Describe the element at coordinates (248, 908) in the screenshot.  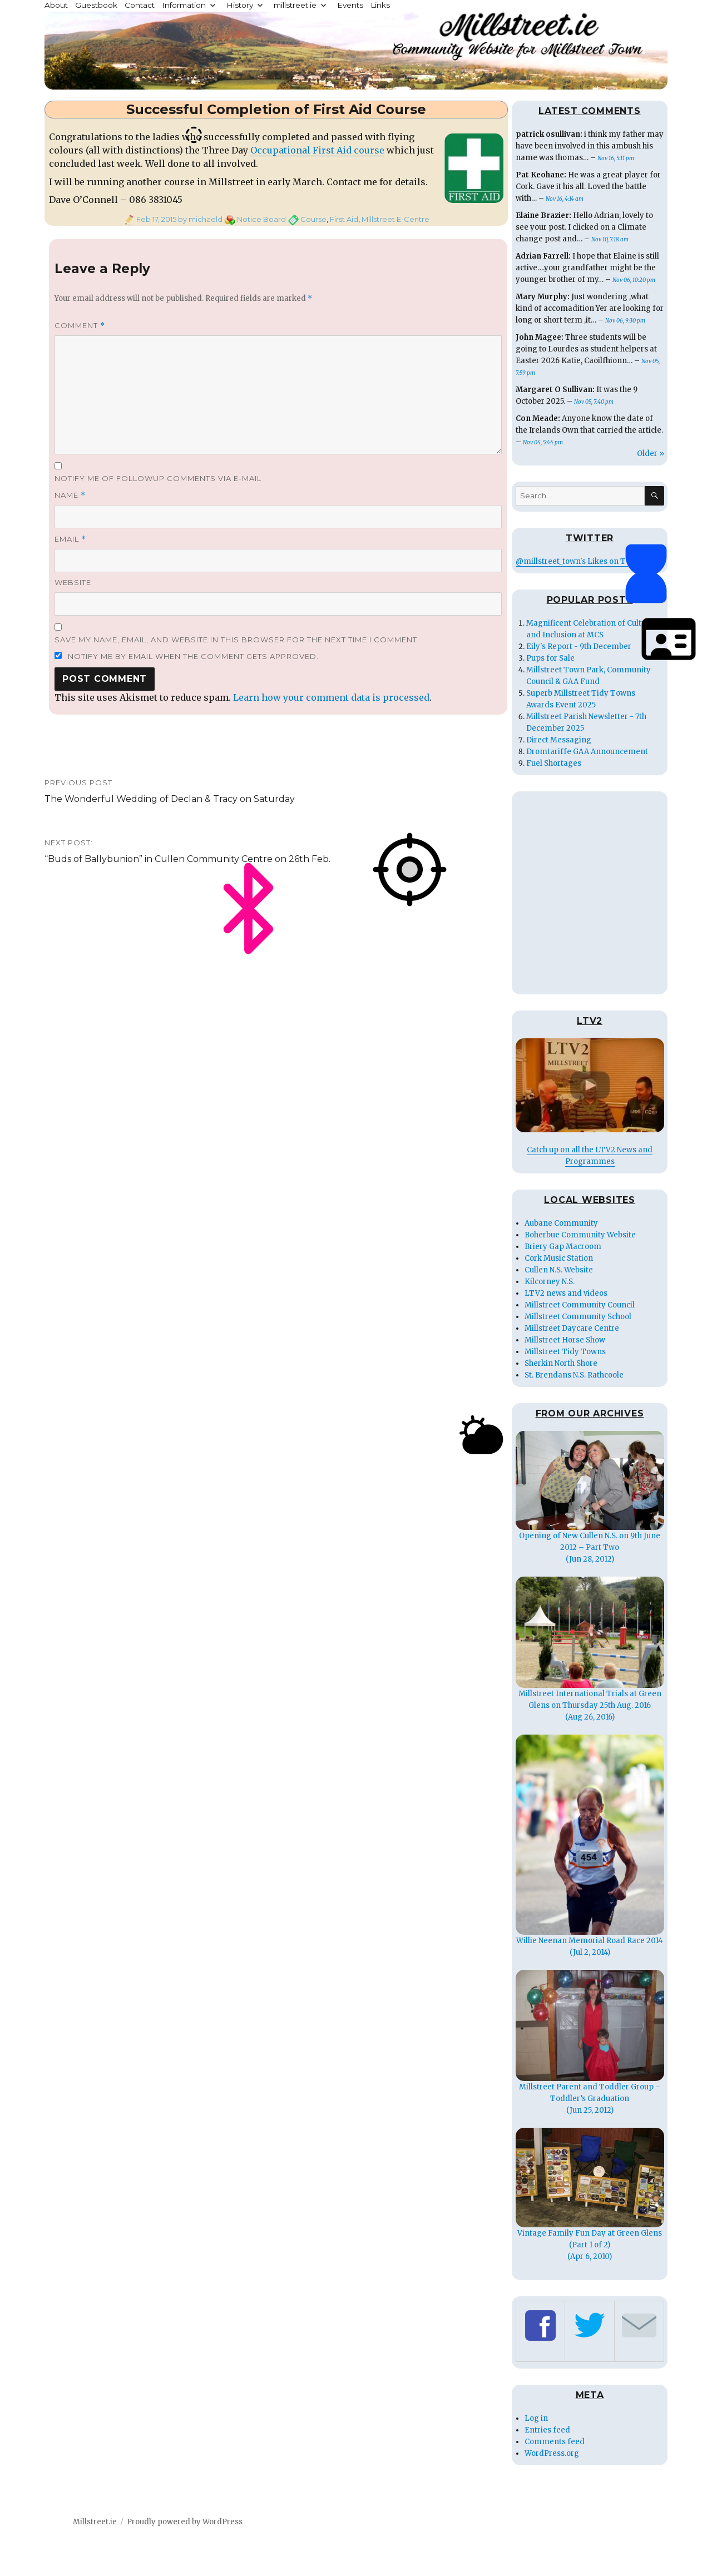
I see `toggle bluetooth connectivity on or off` at that location.